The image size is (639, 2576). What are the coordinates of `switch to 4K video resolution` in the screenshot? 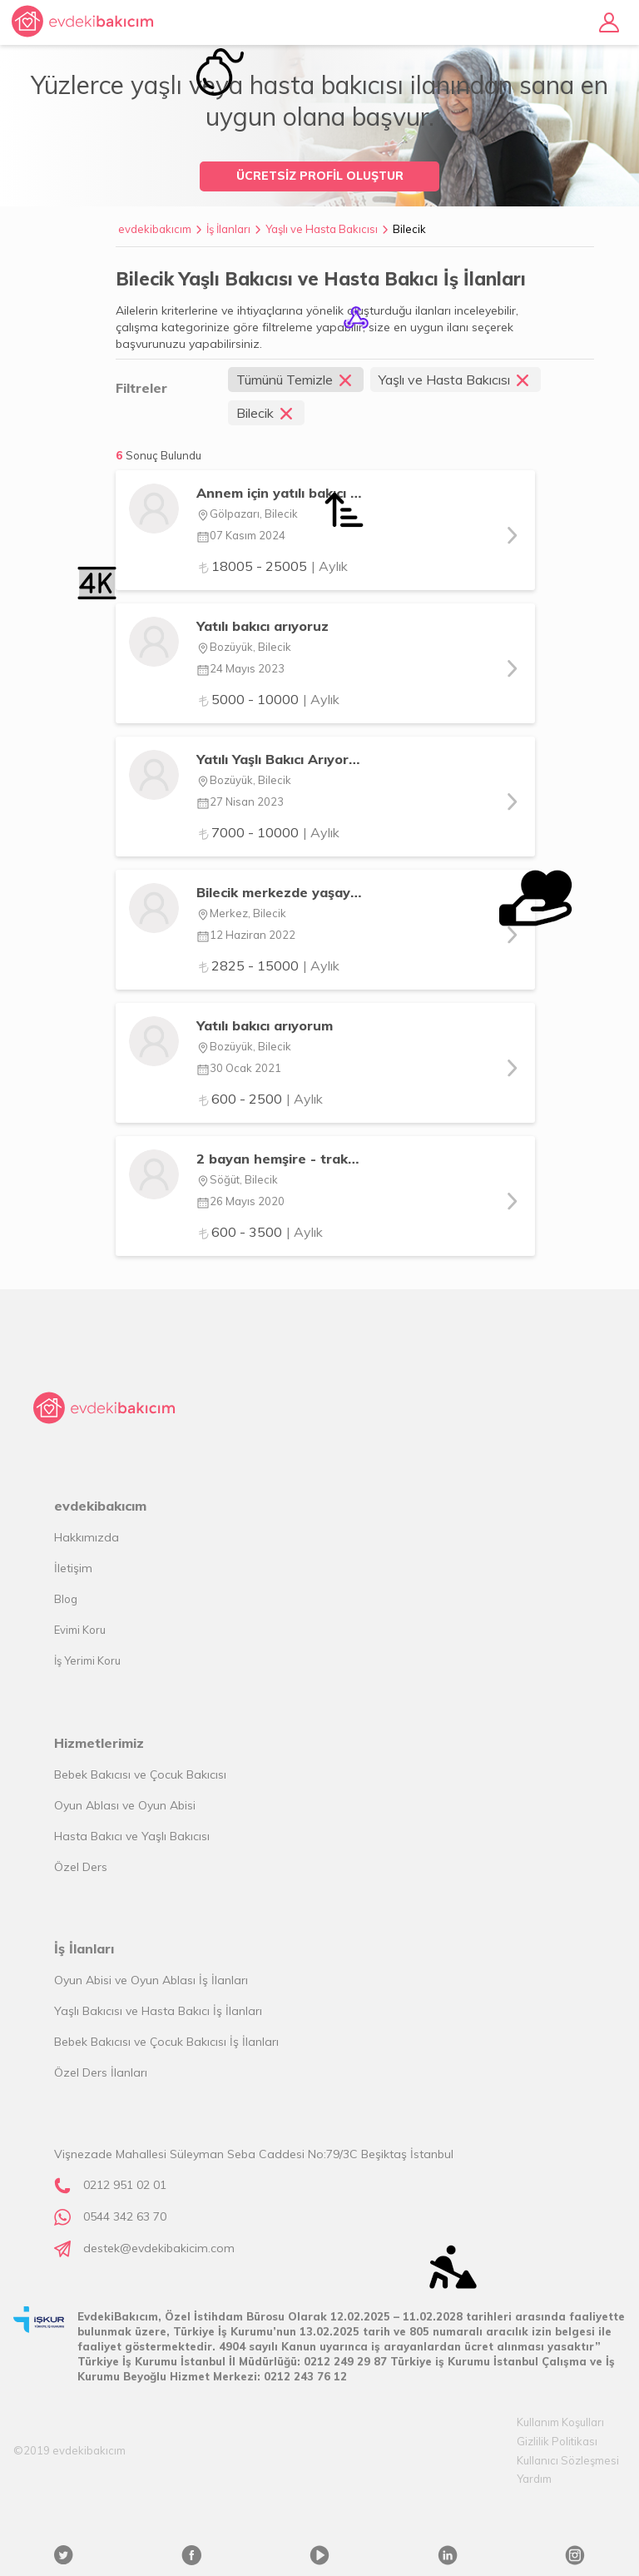 It's located at (97, 583).